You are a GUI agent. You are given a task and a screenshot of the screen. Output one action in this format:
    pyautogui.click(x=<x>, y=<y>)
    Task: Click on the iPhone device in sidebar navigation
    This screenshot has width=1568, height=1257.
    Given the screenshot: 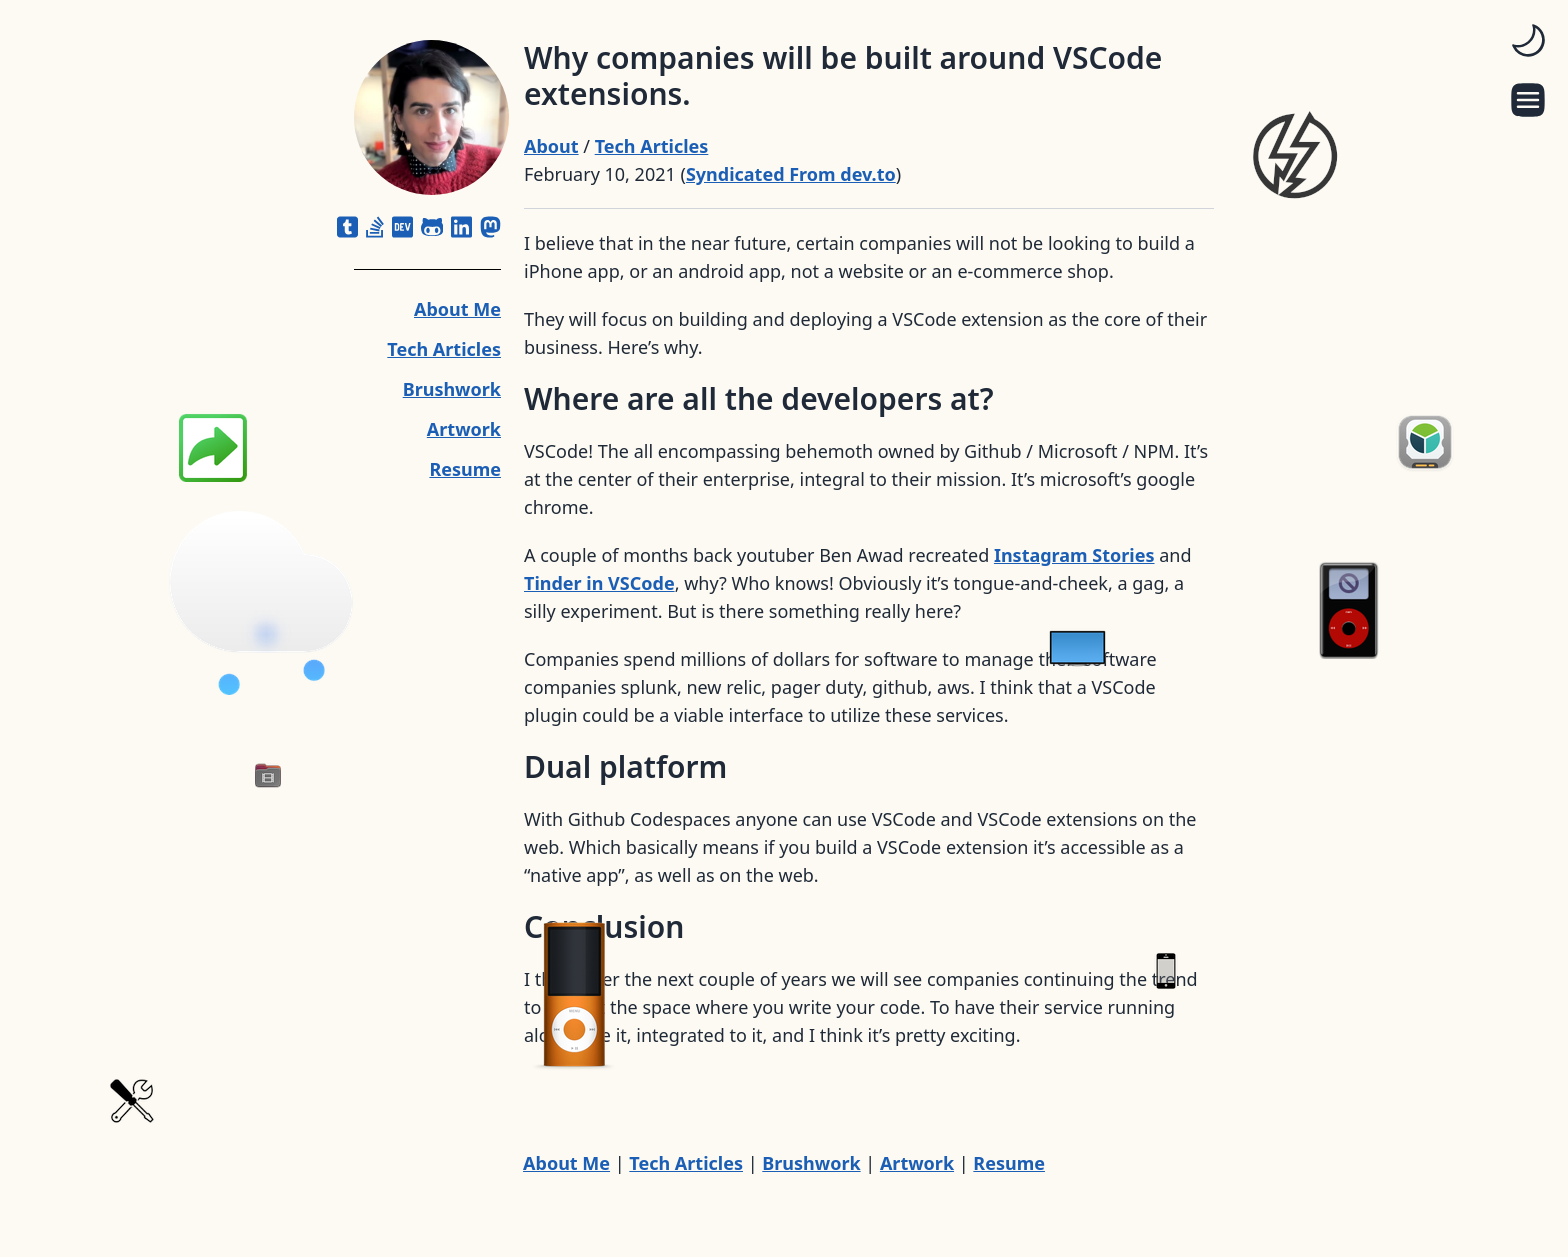 What is the action you would take?
    pyautogui.click(x=1166, y=971)
    